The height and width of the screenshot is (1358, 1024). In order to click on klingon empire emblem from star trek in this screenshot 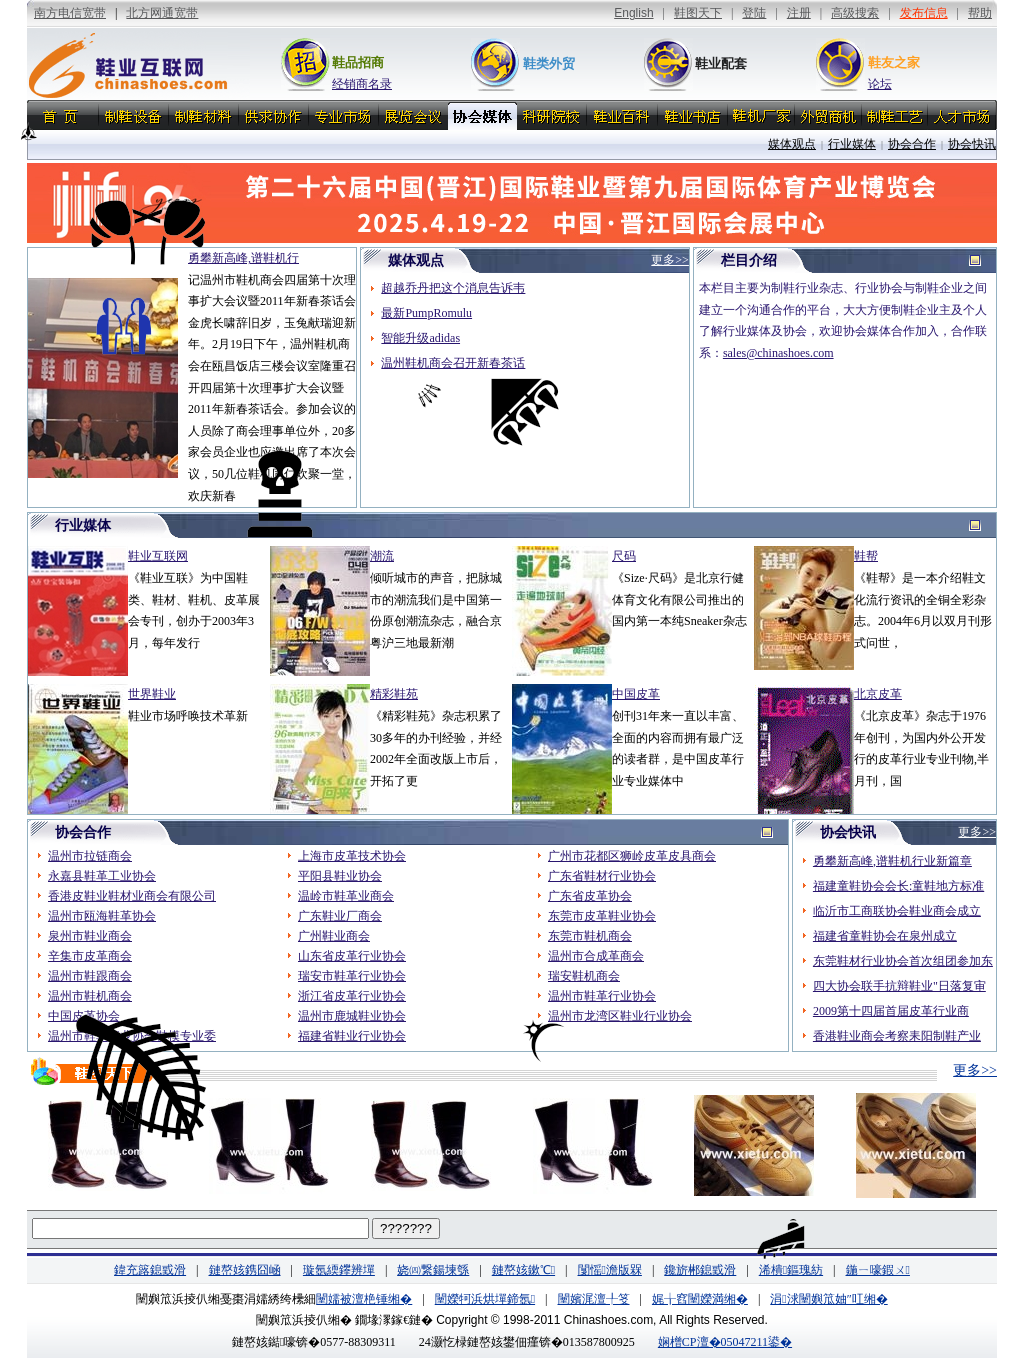, I will do `click(29, 131)`.